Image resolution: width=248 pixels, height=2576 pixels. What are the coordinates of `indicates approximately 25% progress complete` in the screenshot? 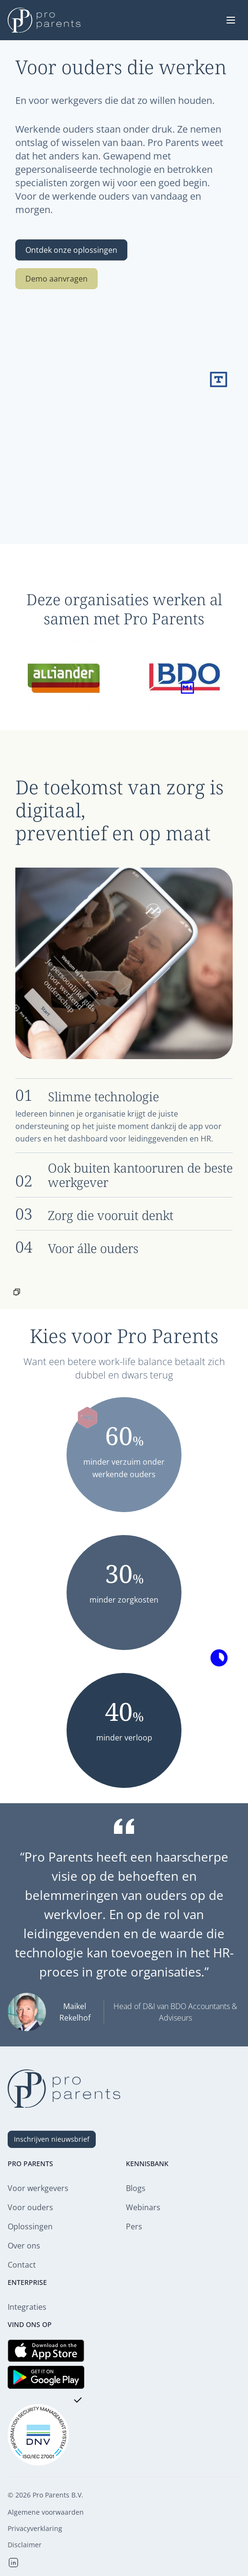 It's located at (219, 1658).